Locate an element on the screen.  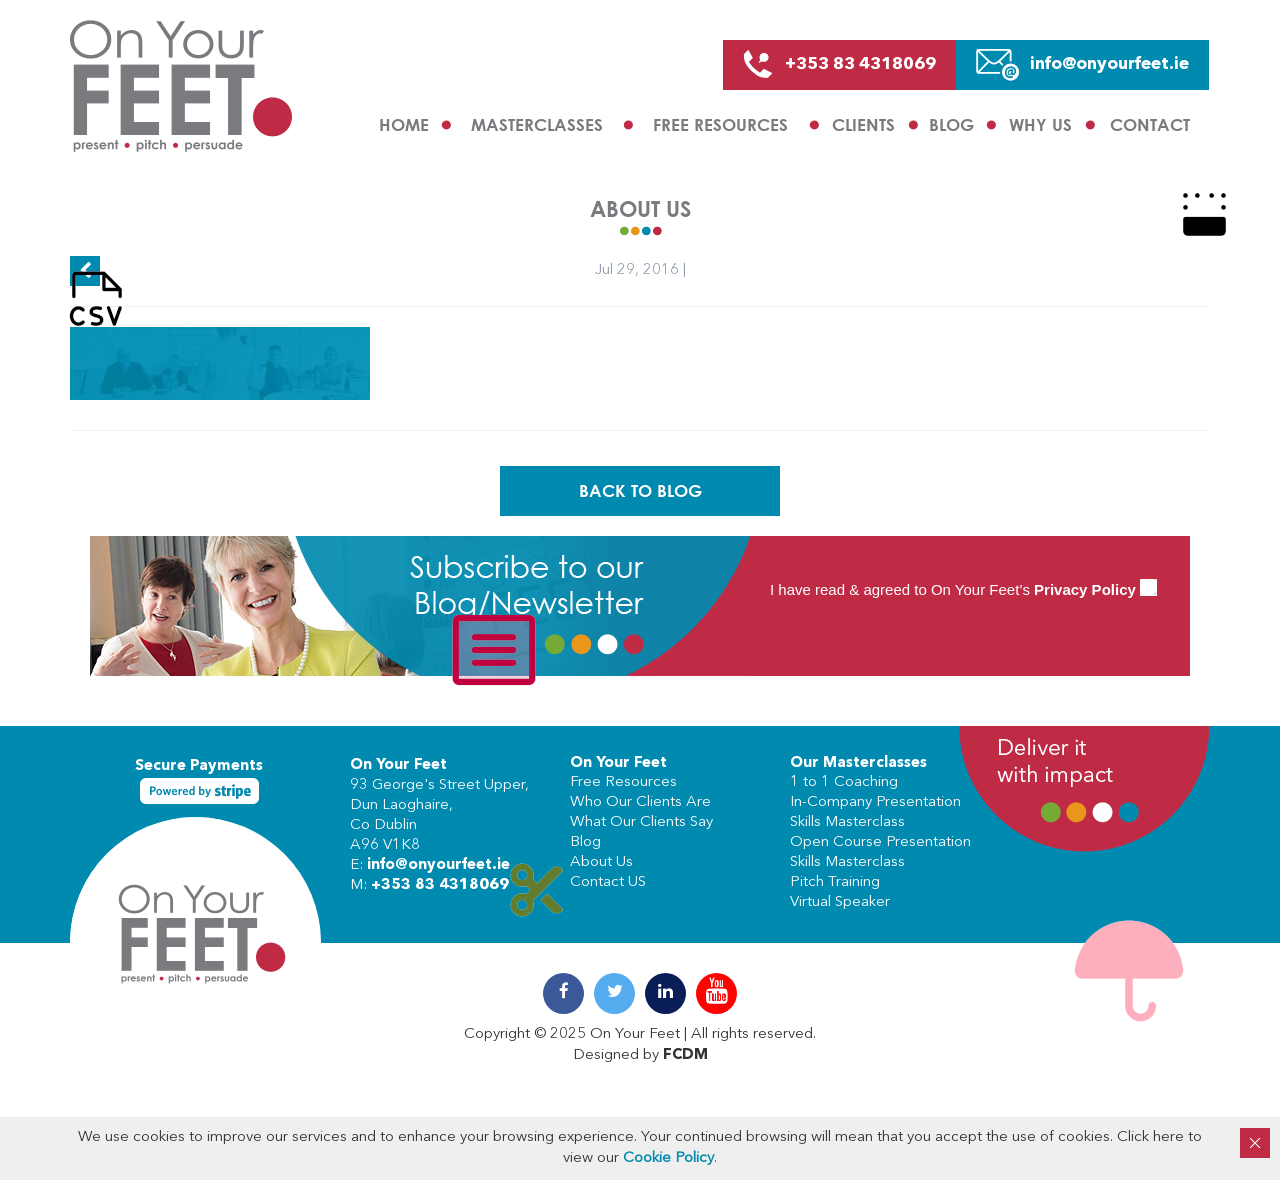
view article or document content is located at coordinates (494, 650).